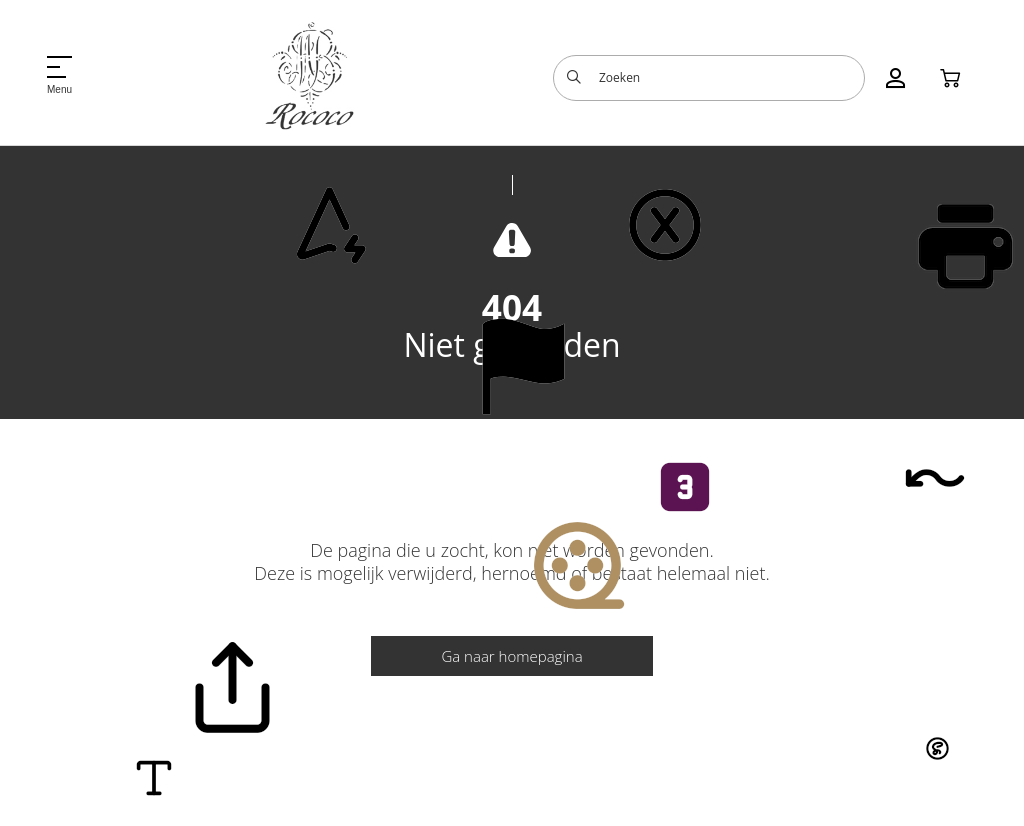 Image resolution: width=1024 pixels, height=826 pixels. What do you see at coordinates (154, 778) in the screenshot?
I see `access text formatting options` at bounding box center [154, 778].